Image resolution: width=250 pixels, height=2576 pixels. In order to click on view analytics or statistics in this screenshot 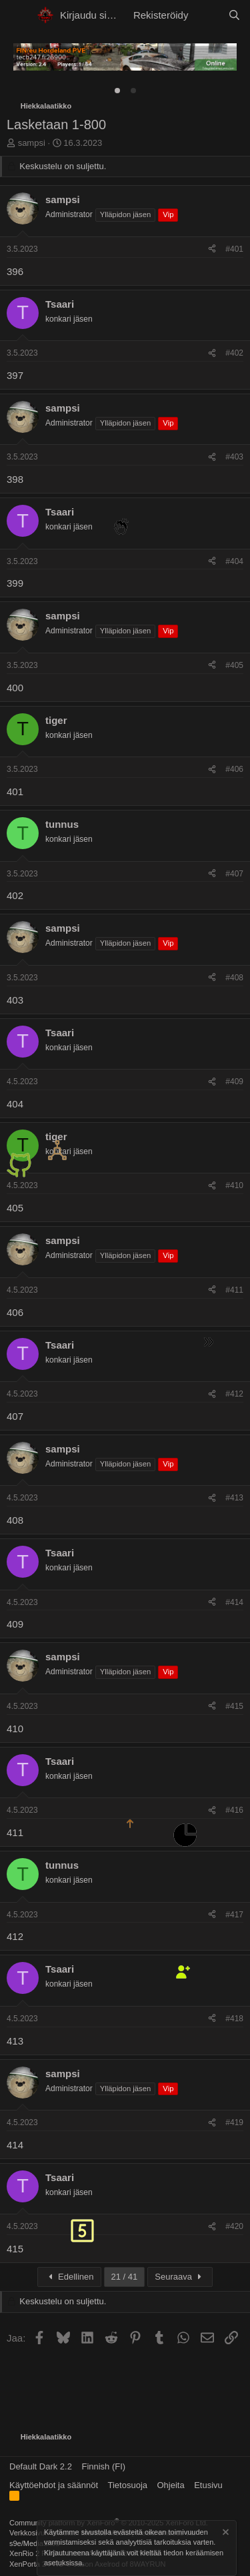, I will do `click(185, 1835)`.